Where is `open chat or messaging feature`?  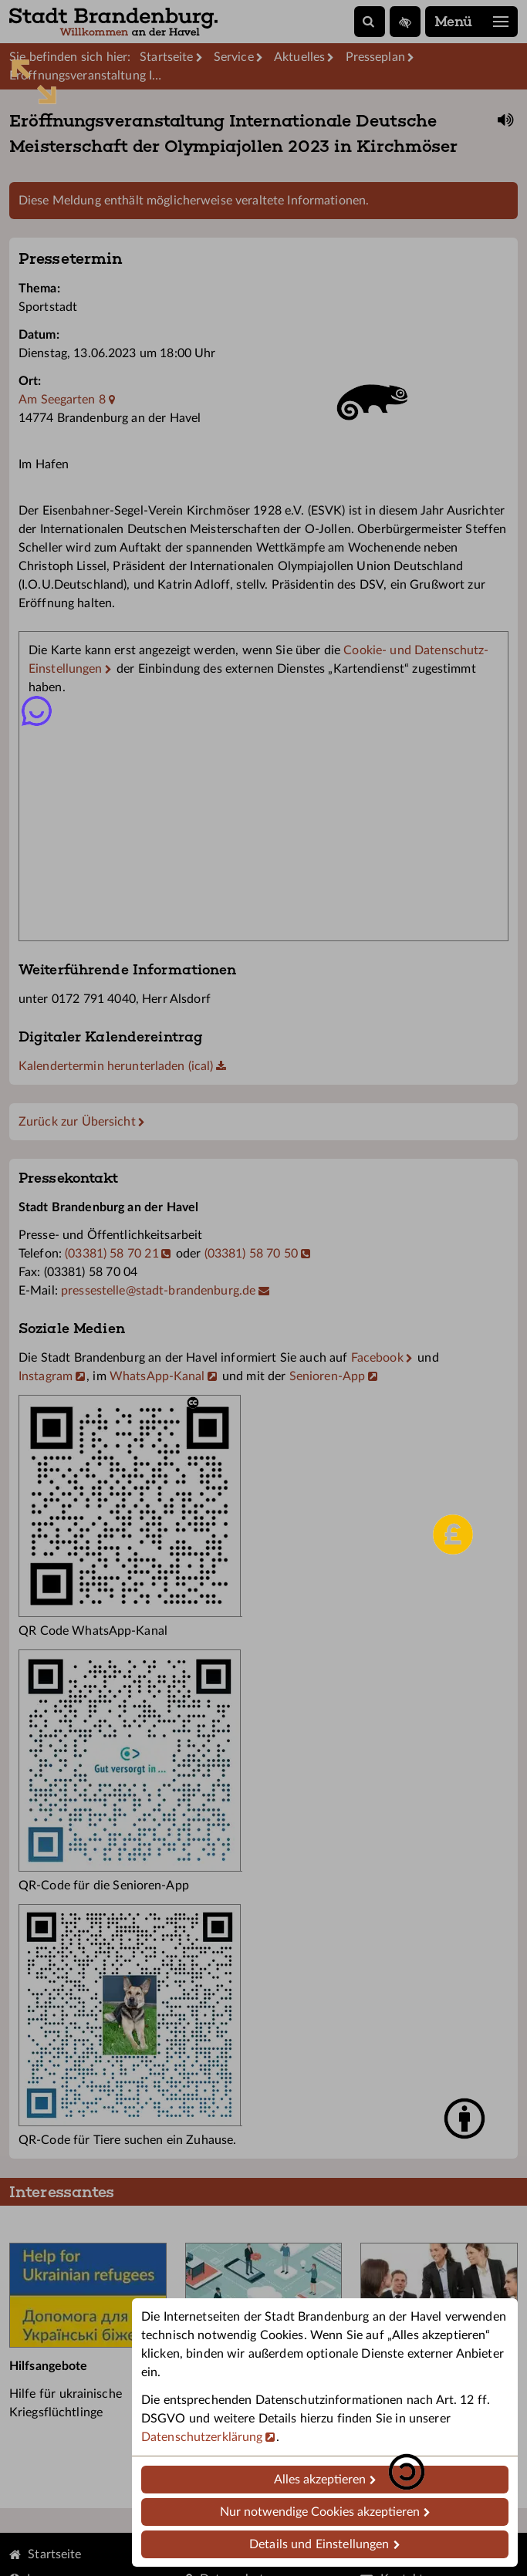
open chat or messaging feature is located at coordinates (36, 711).